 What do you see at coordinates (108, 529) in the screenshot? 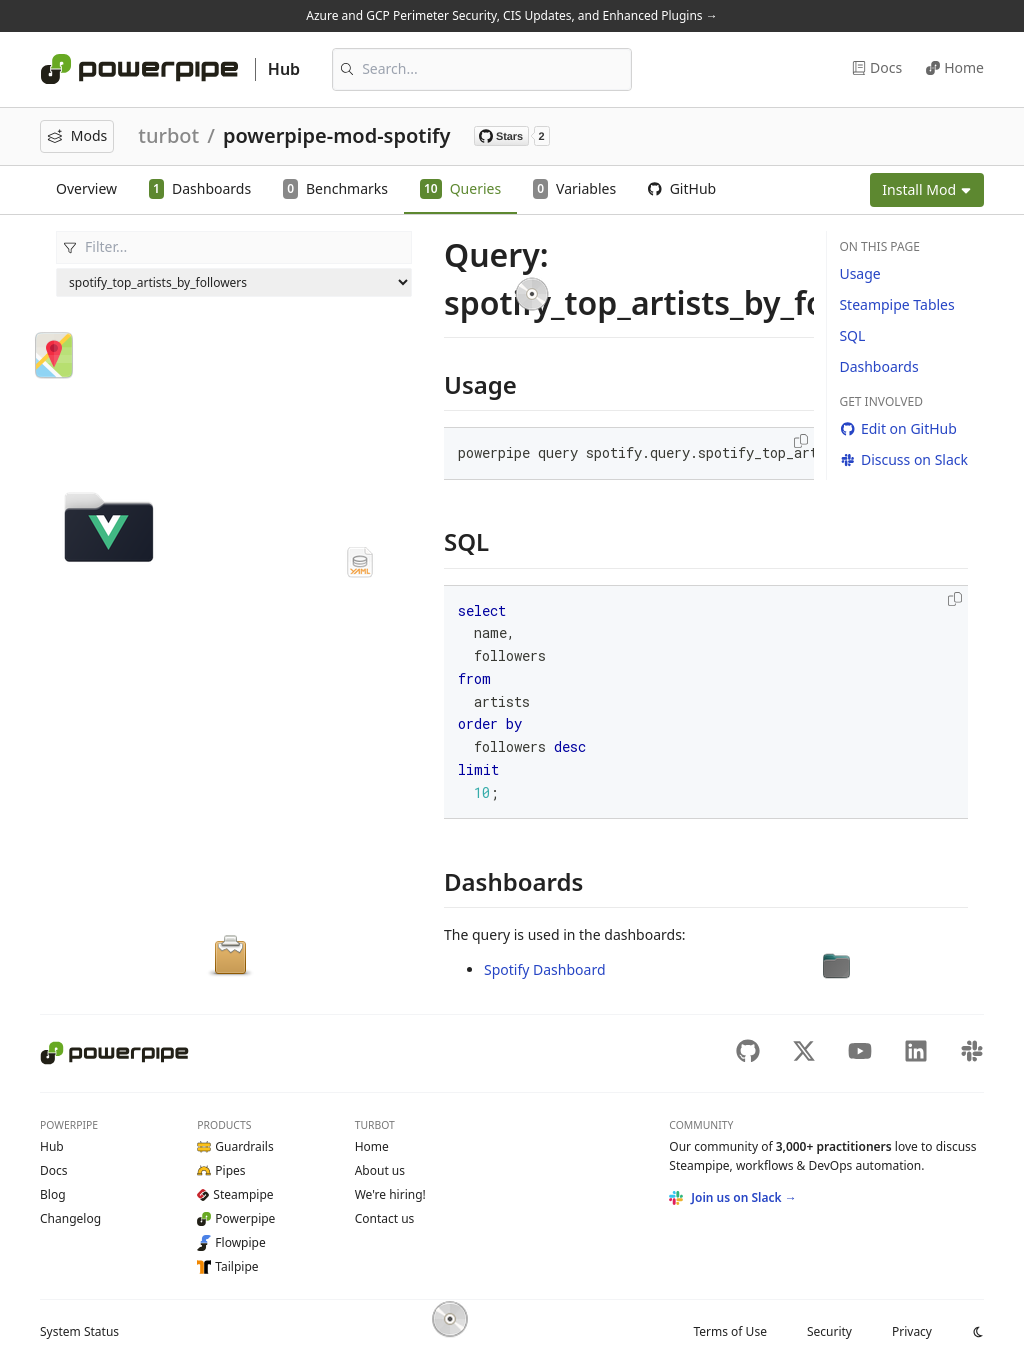
I see `open folder containing vue.js project files` at bounding box center [108, 529].